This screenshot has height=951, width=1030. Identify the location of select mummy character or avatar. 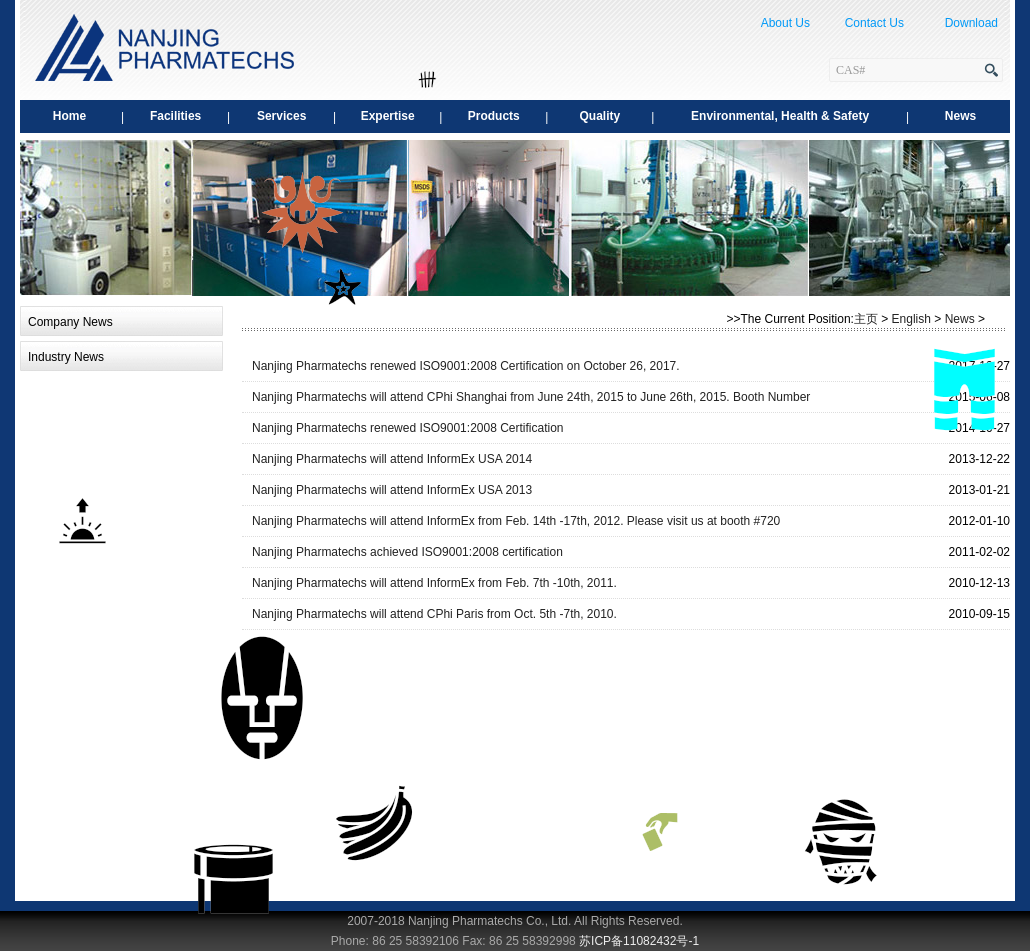
(844, 841).